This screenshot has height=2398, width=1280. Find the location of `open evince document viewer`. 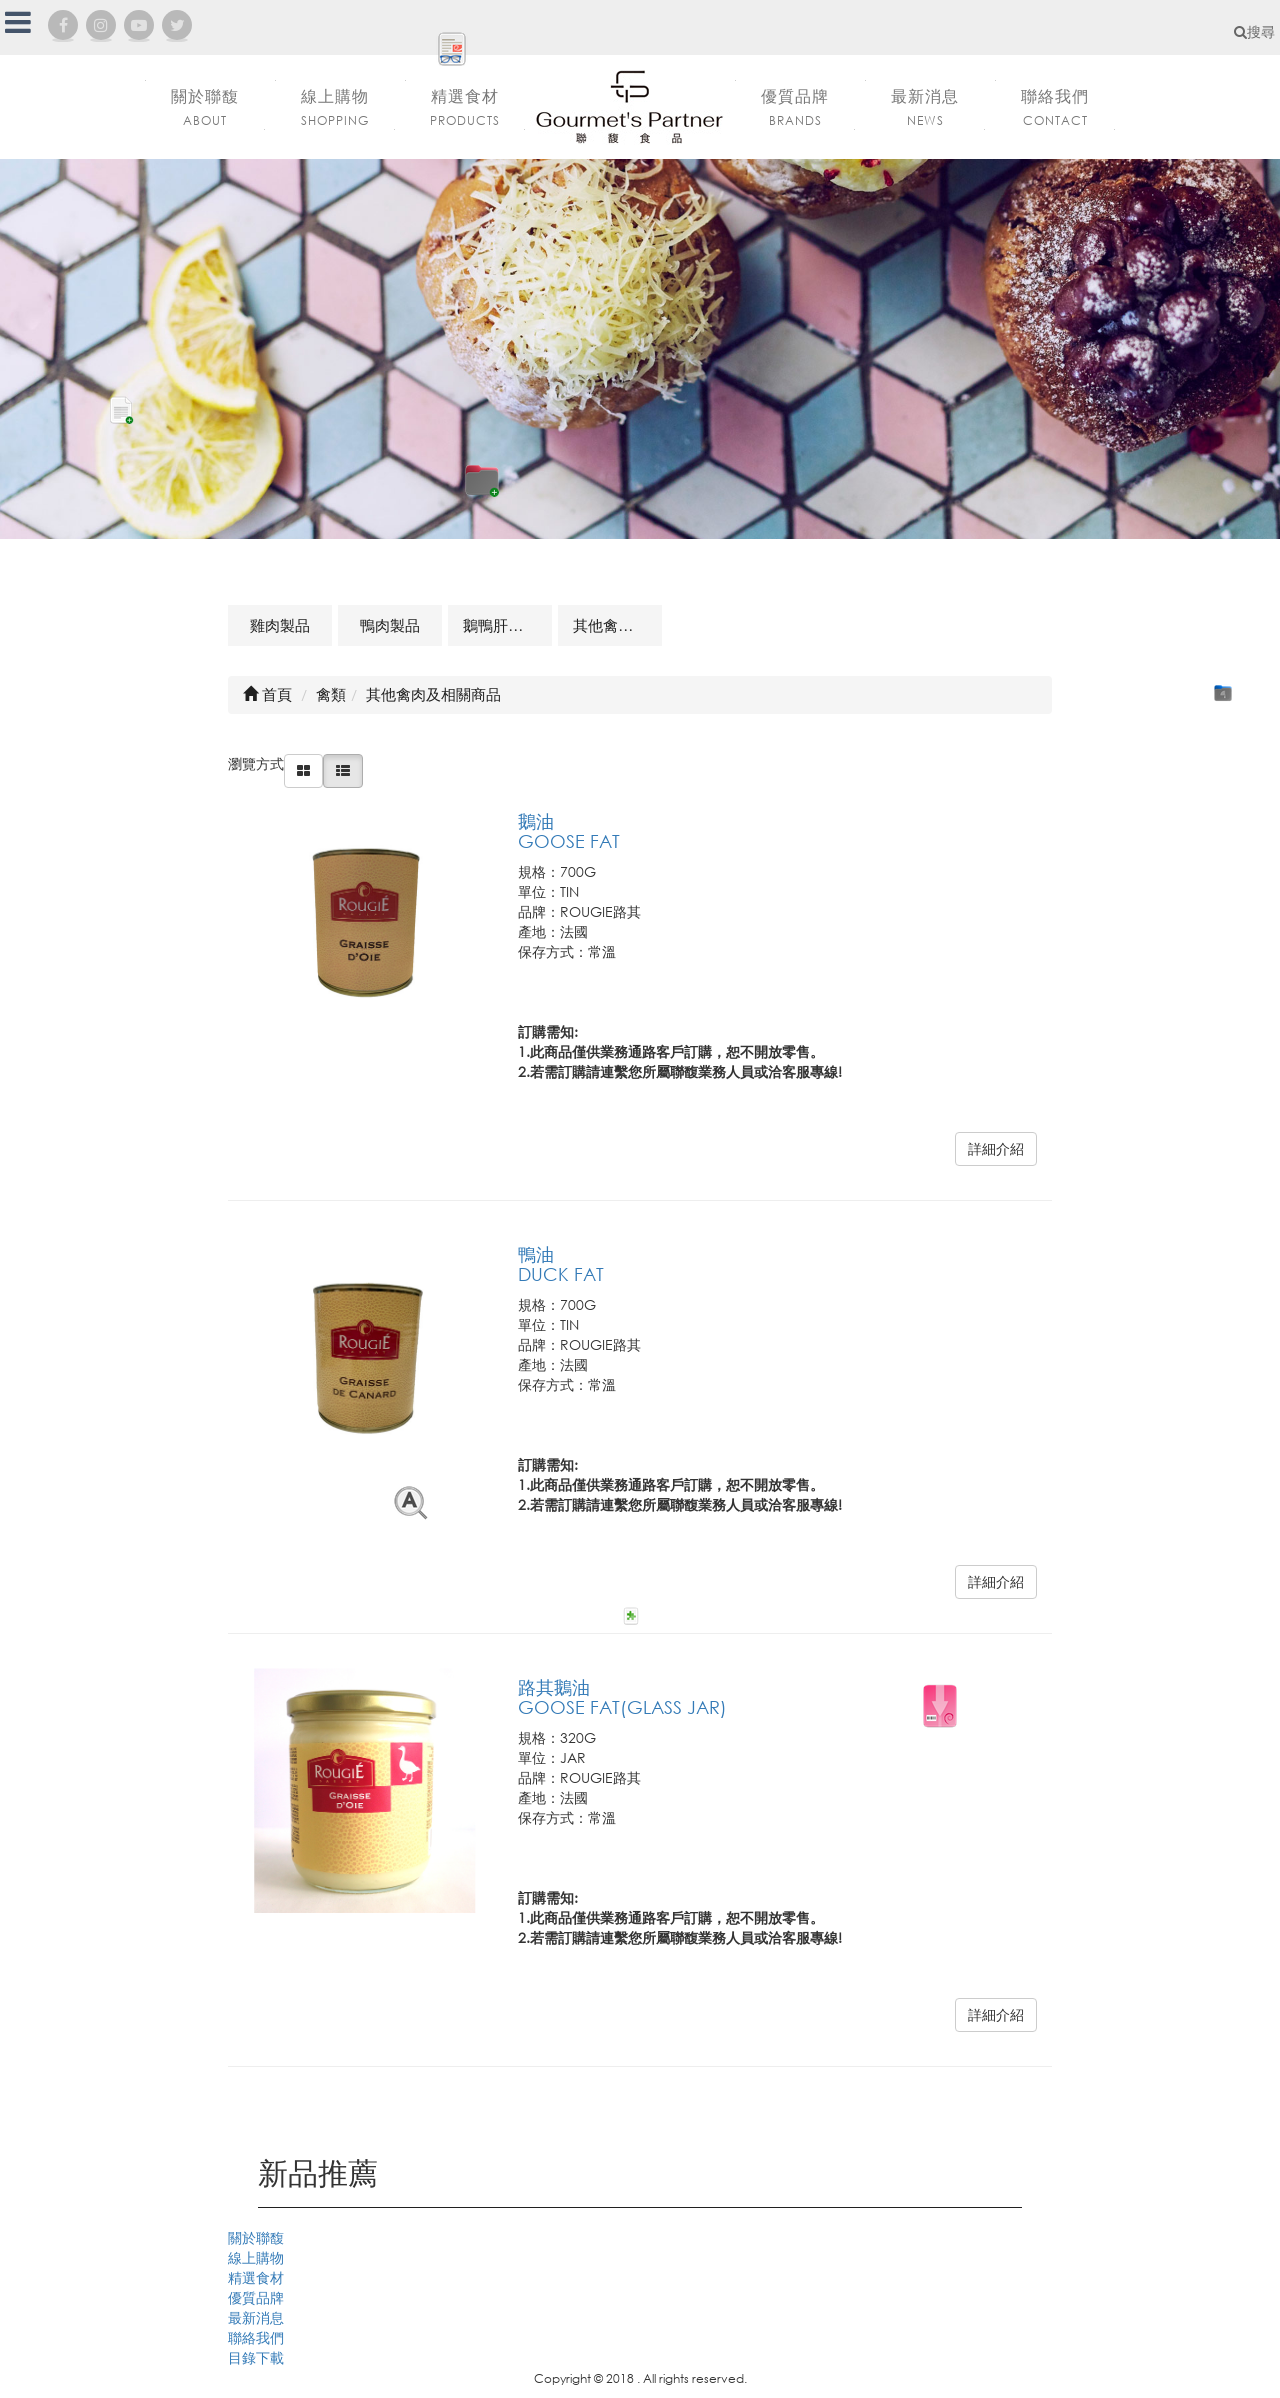

open evince document viewer is located at coordinates (452, 49).